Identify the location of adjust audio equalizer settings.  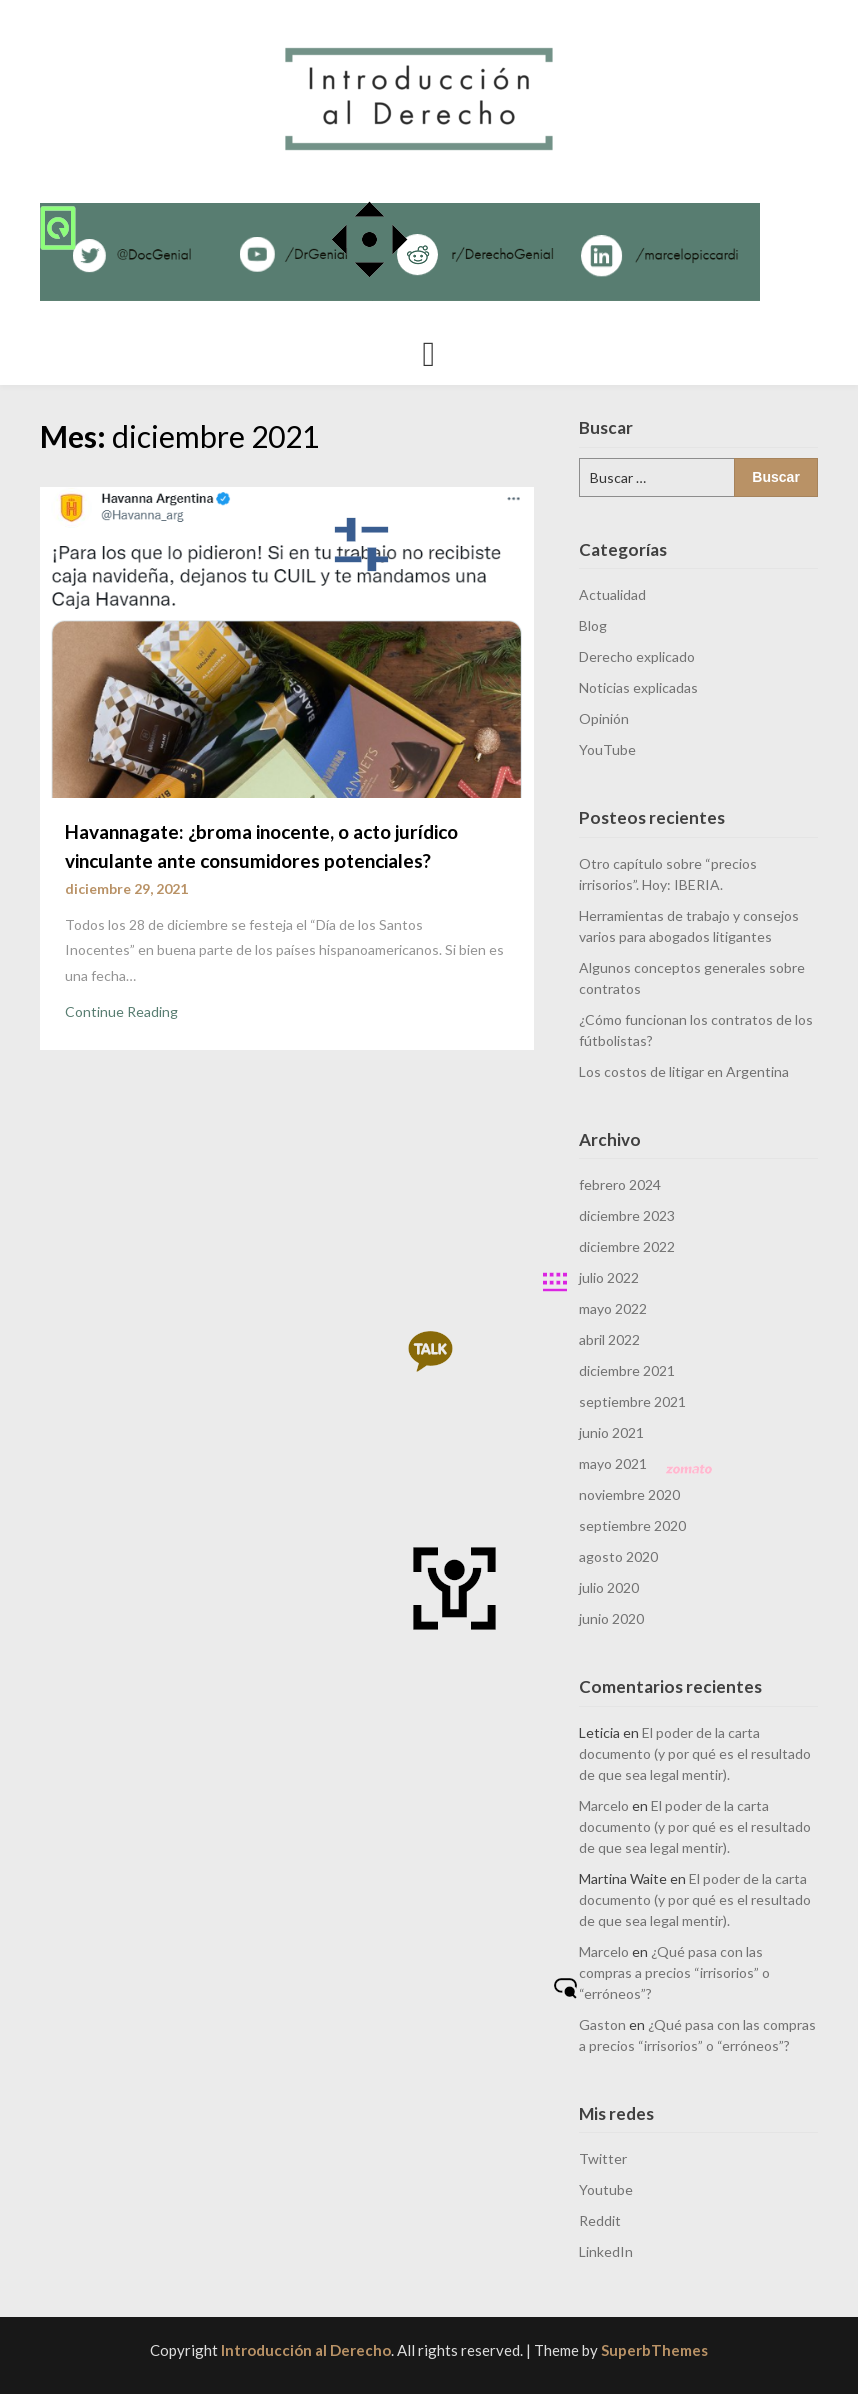
(361, 544).